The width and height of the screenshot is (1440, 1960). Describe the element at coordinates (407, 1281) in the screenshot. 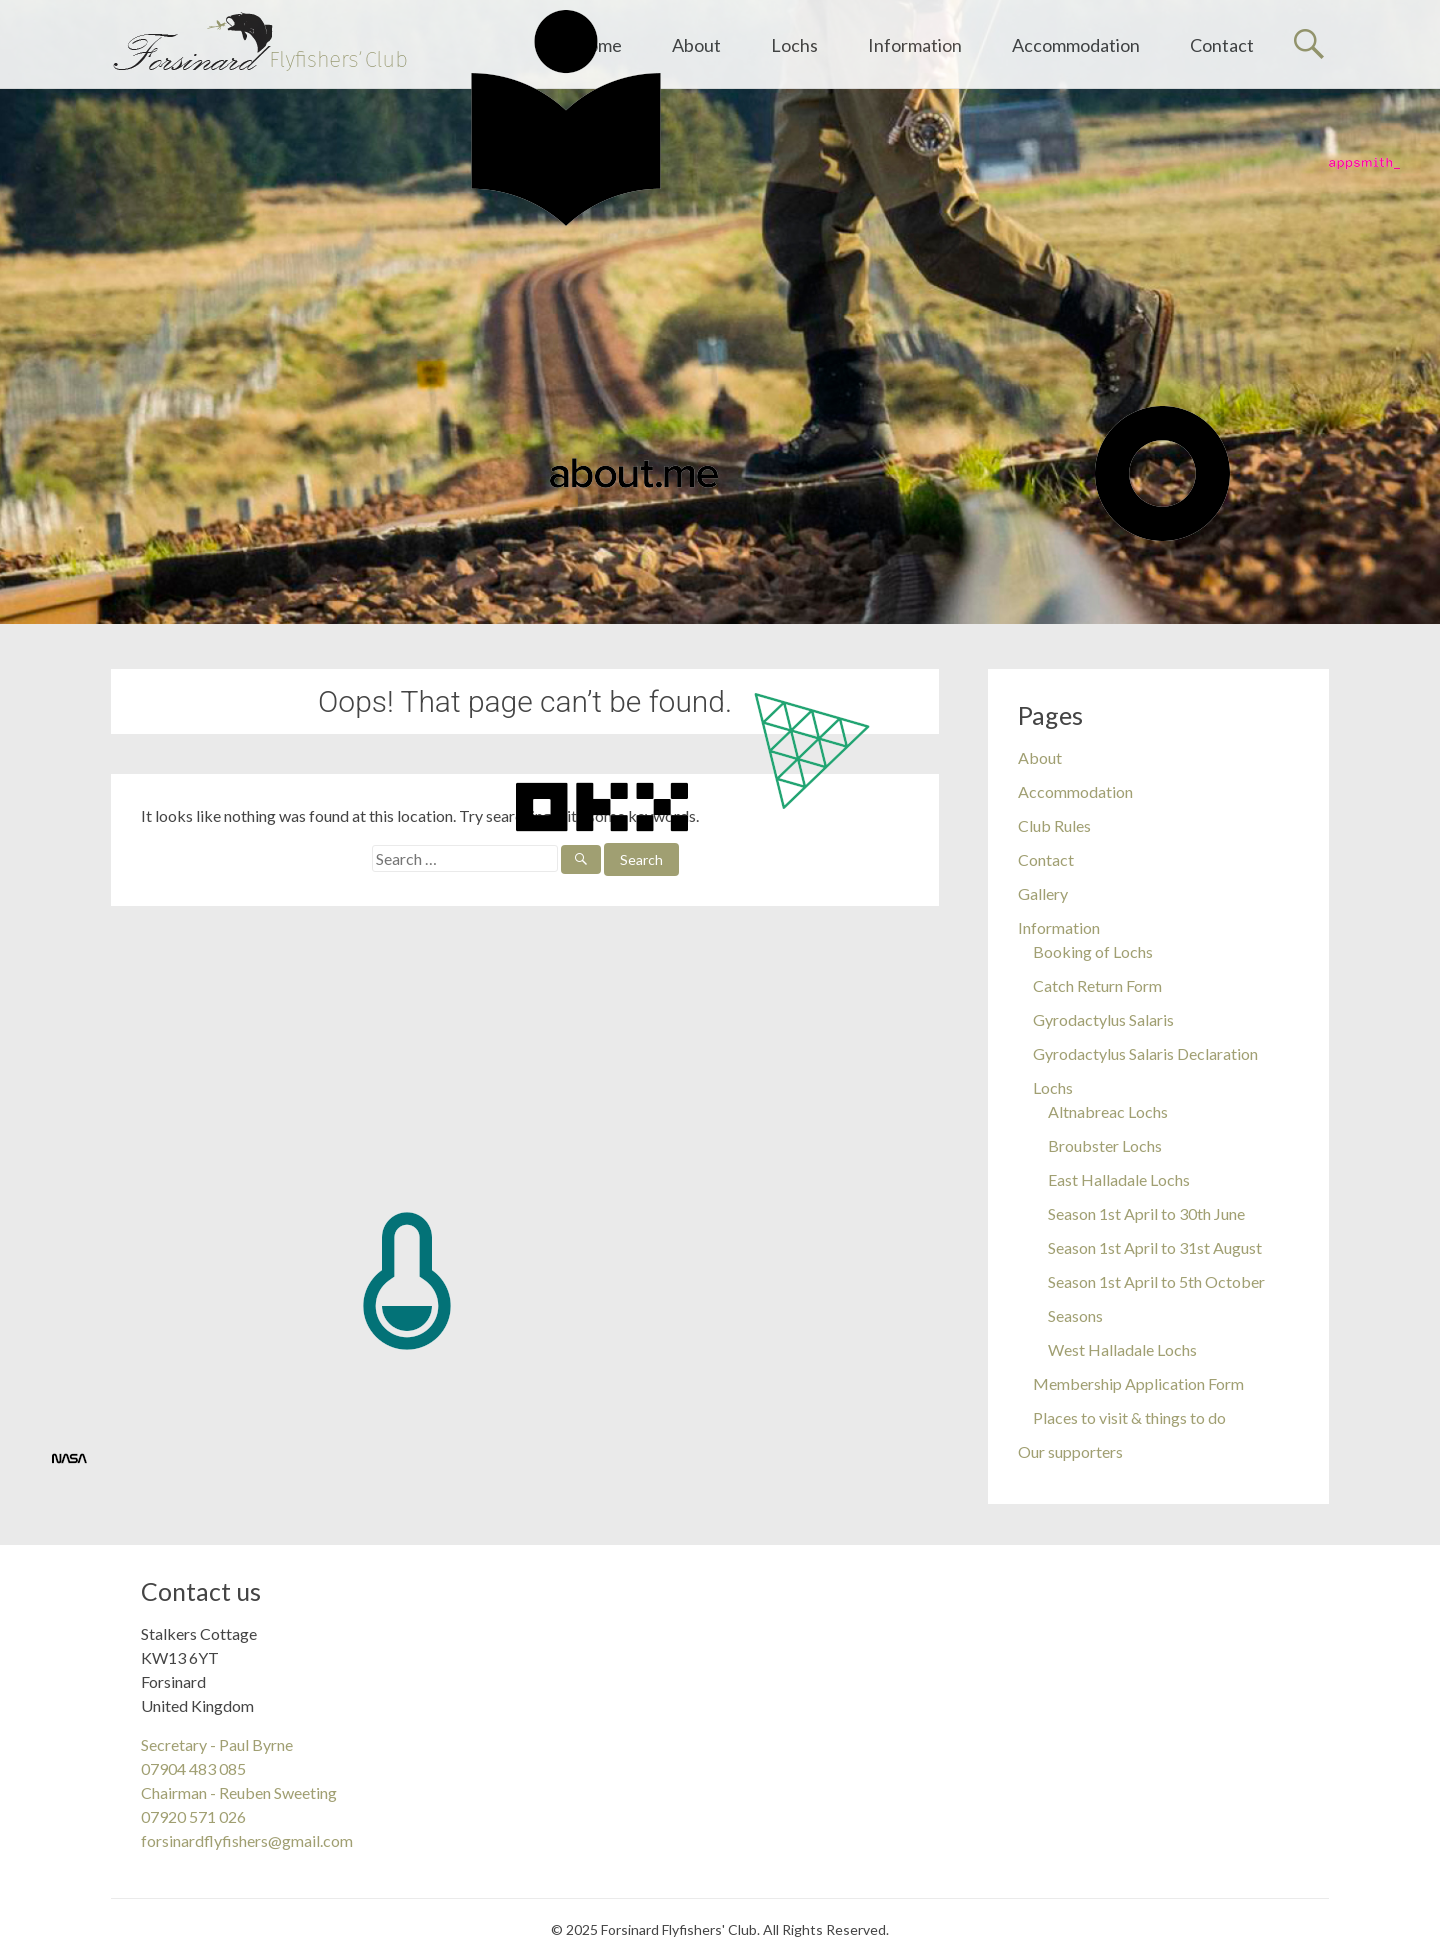

I see `indicates cold or low temperature` at that location.